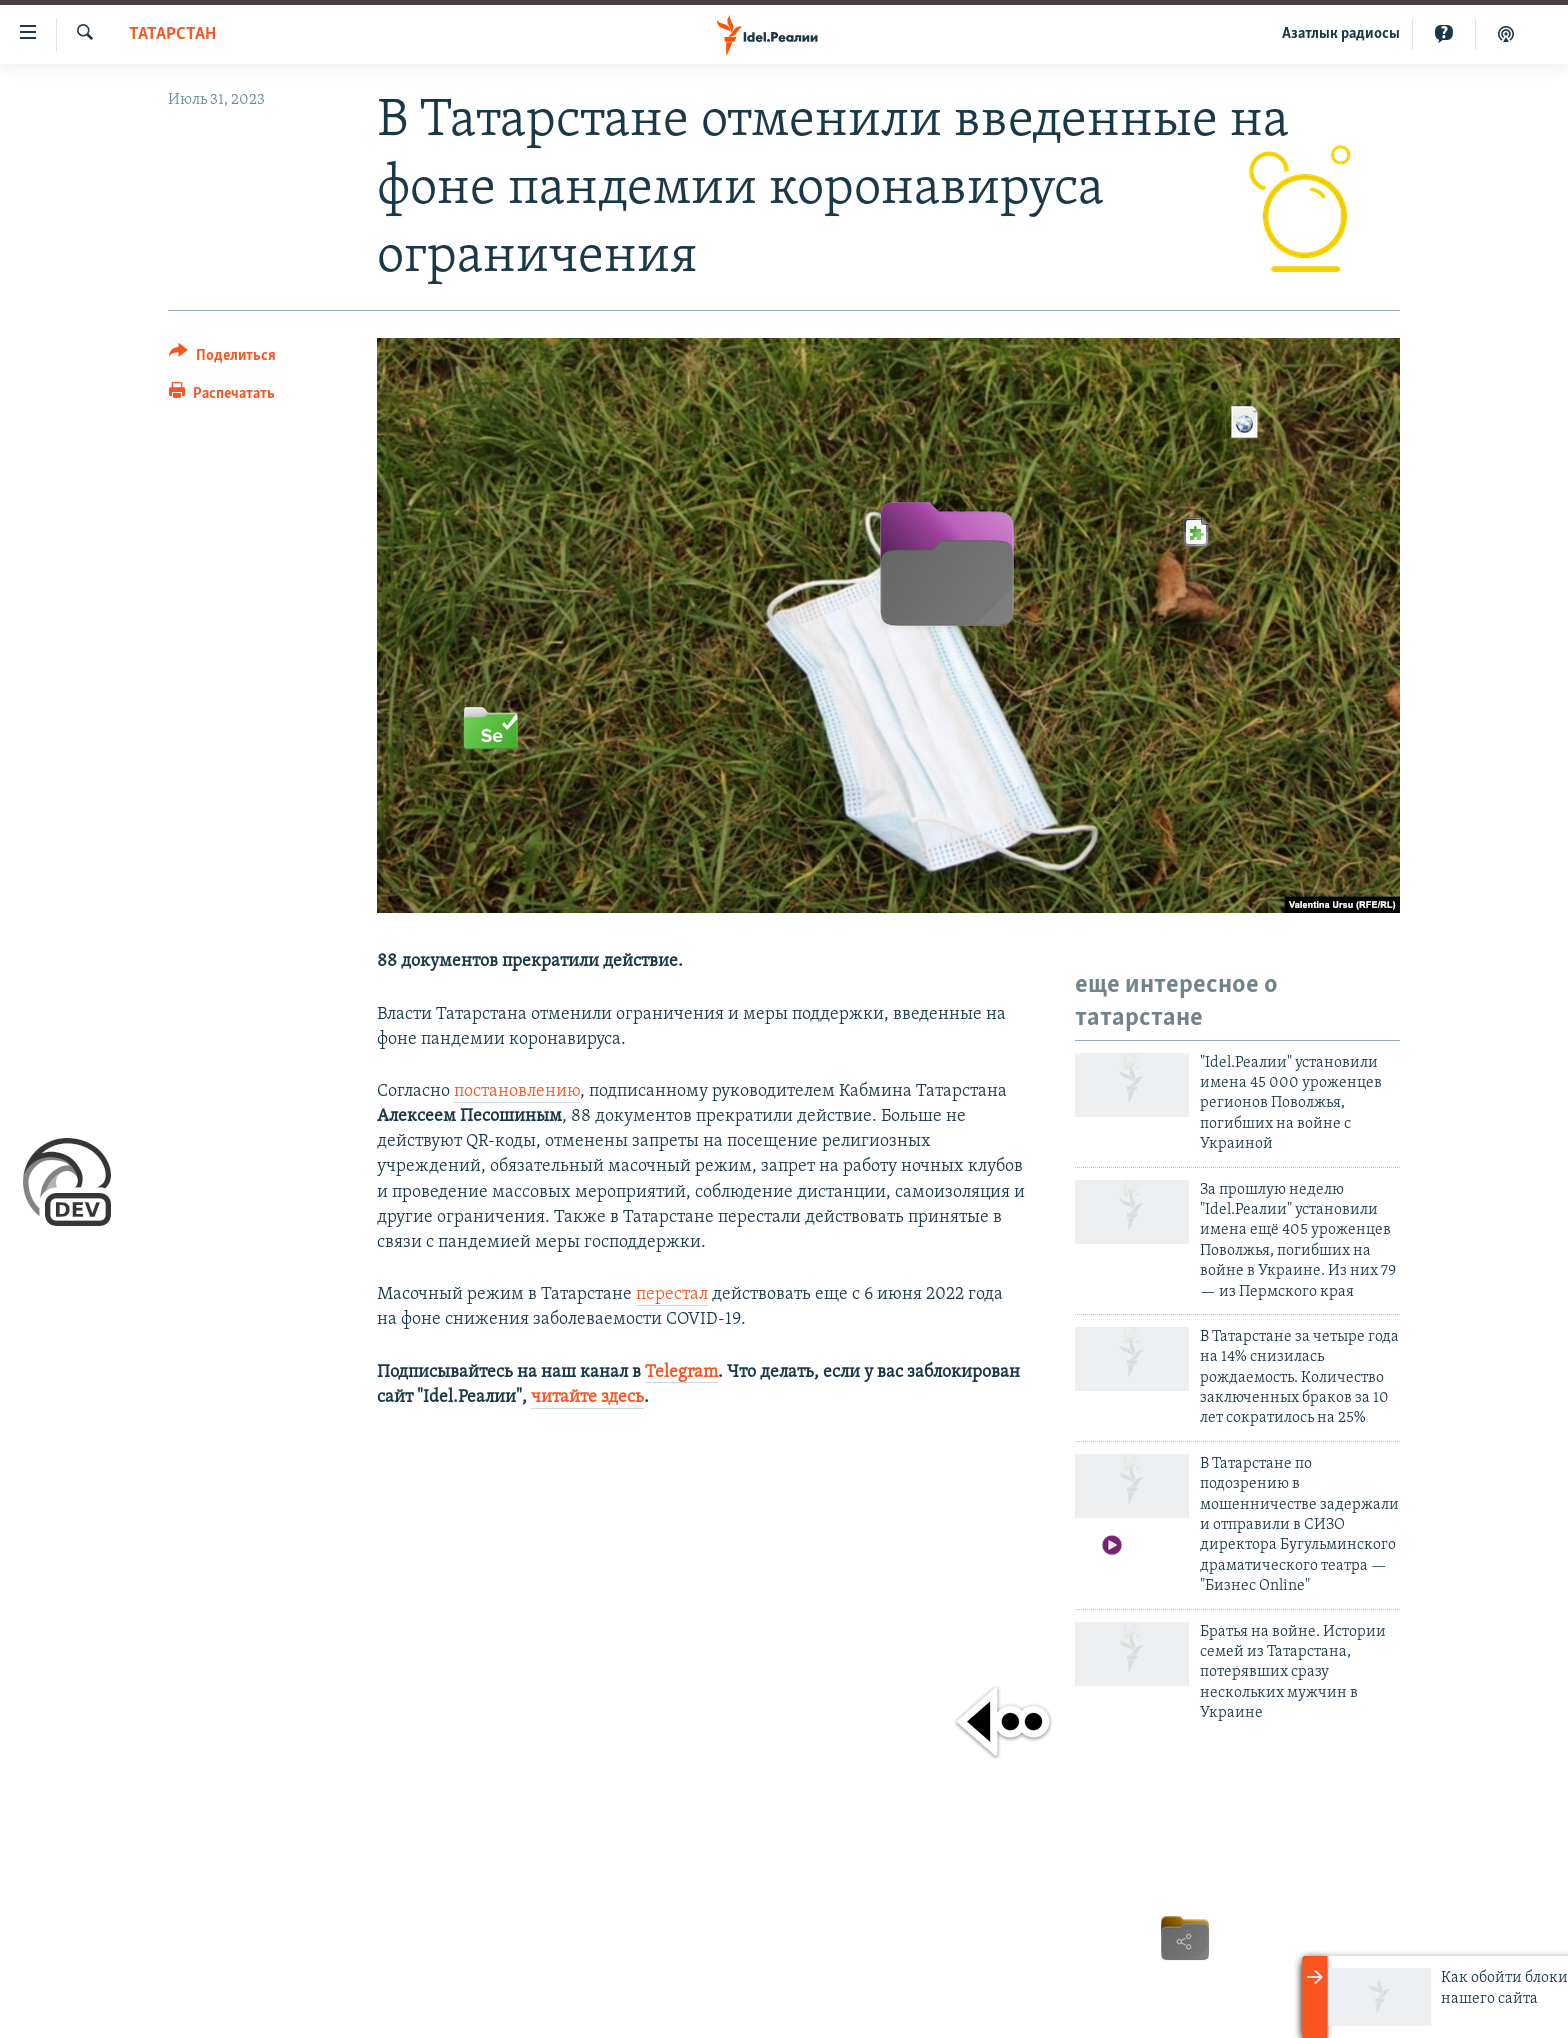 The width and height of the screenshot is (1568, 2038). Describe the element at coordinates (490, 729) in the screenshot. I see `folder containing selenium test automation files` at that location.